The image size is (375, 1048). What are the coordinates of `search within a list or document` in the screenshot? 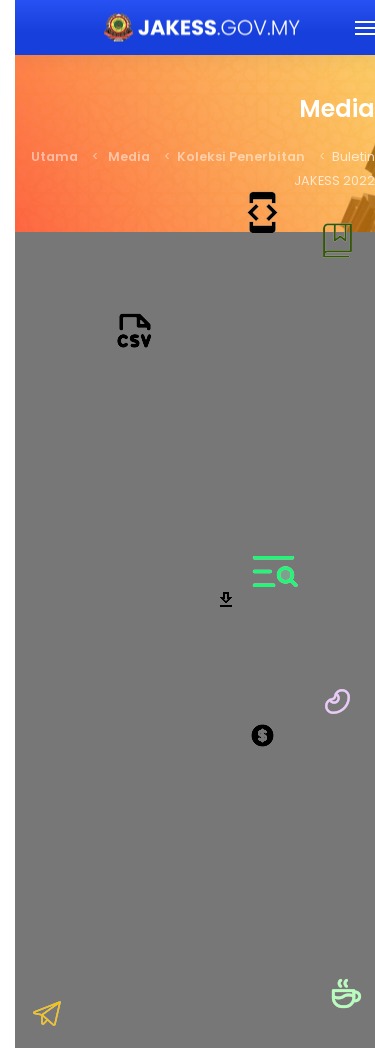 It's located at (273, 571).